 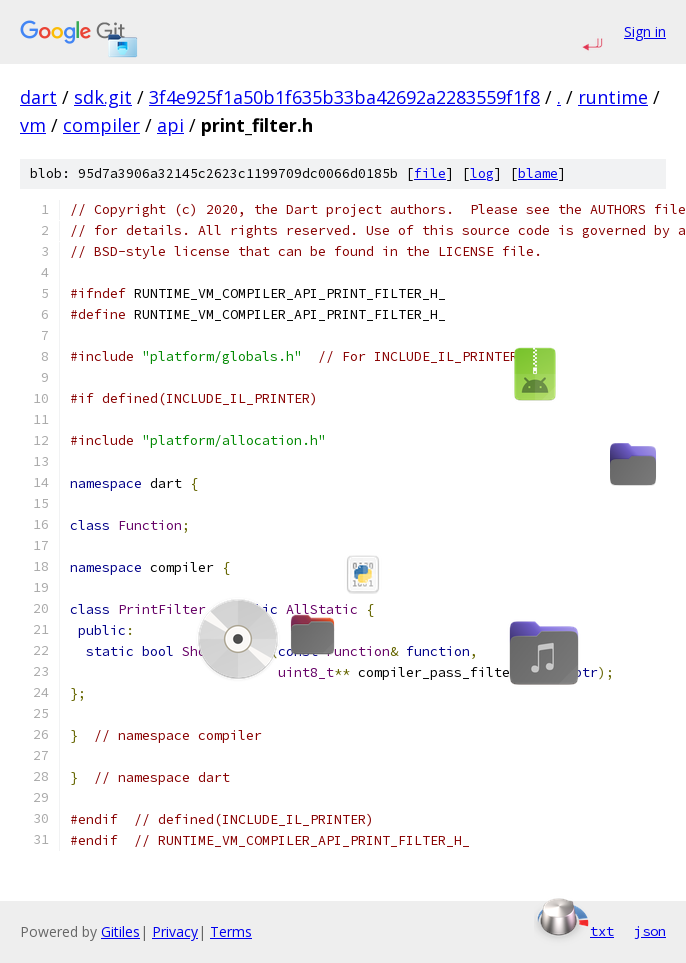 What do you see at coordinates (562, 917) in the screenshot?
I see `adjust system audio volume` at bounding box center [562, 917].